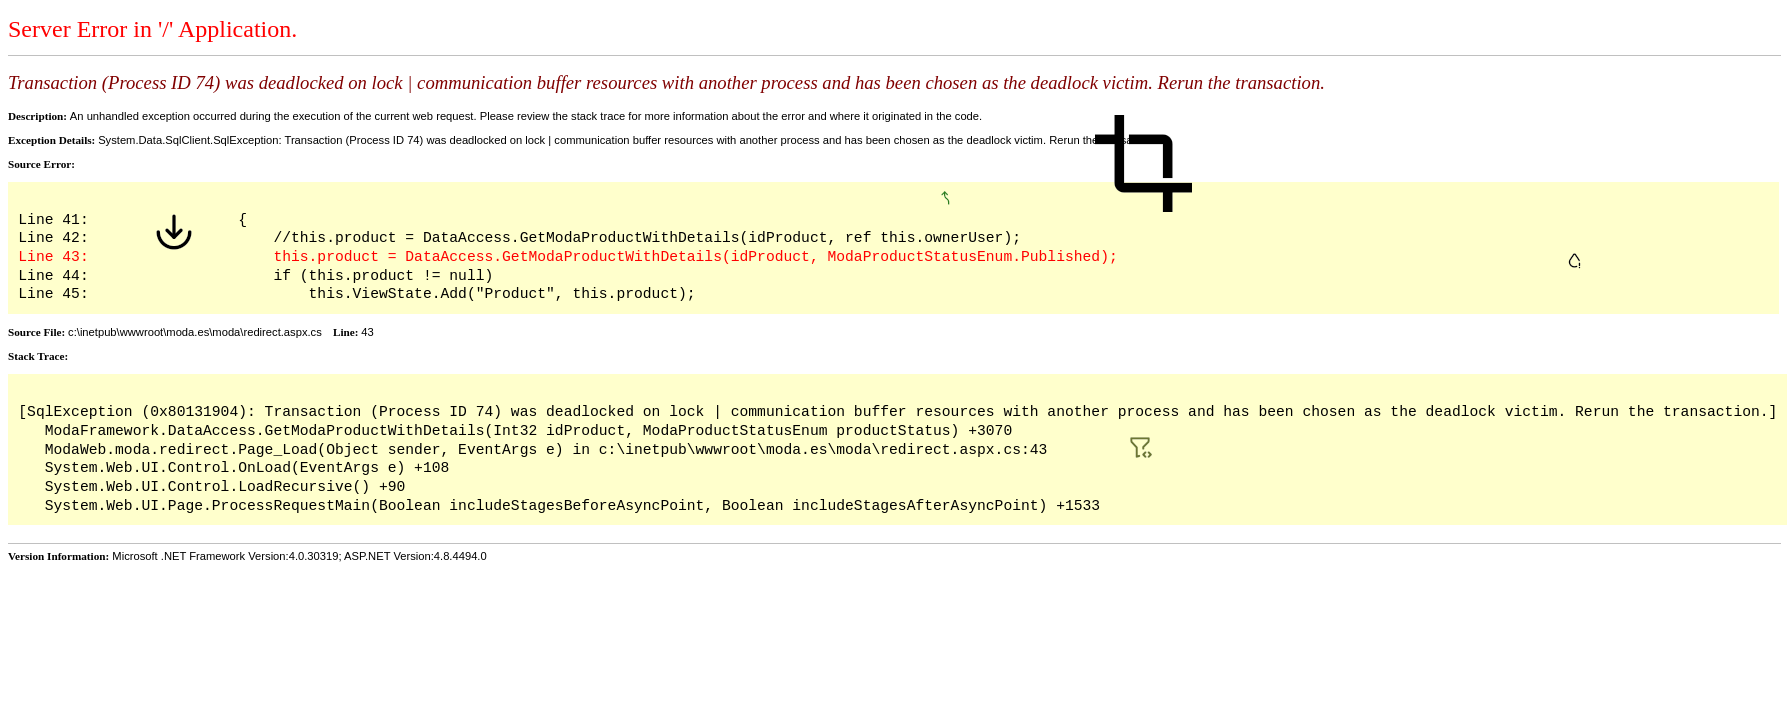 This screenshot has height=720, width=1787. What do you see at coordinates (946, 198) in the screenshot?
I see `go back to previous screen` at bounding box center [946, 198].